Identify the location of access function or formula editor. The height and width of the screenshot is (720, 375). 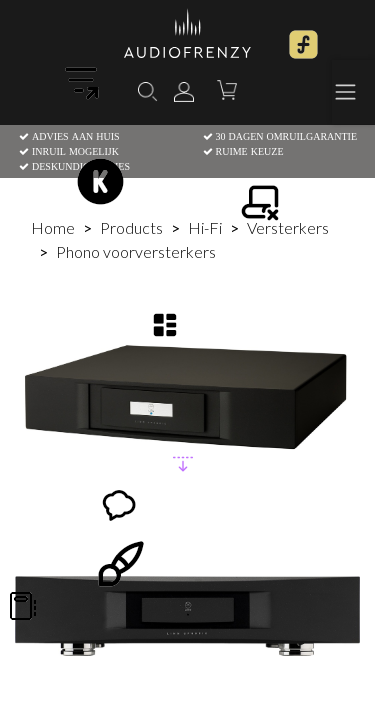
(303, 44).